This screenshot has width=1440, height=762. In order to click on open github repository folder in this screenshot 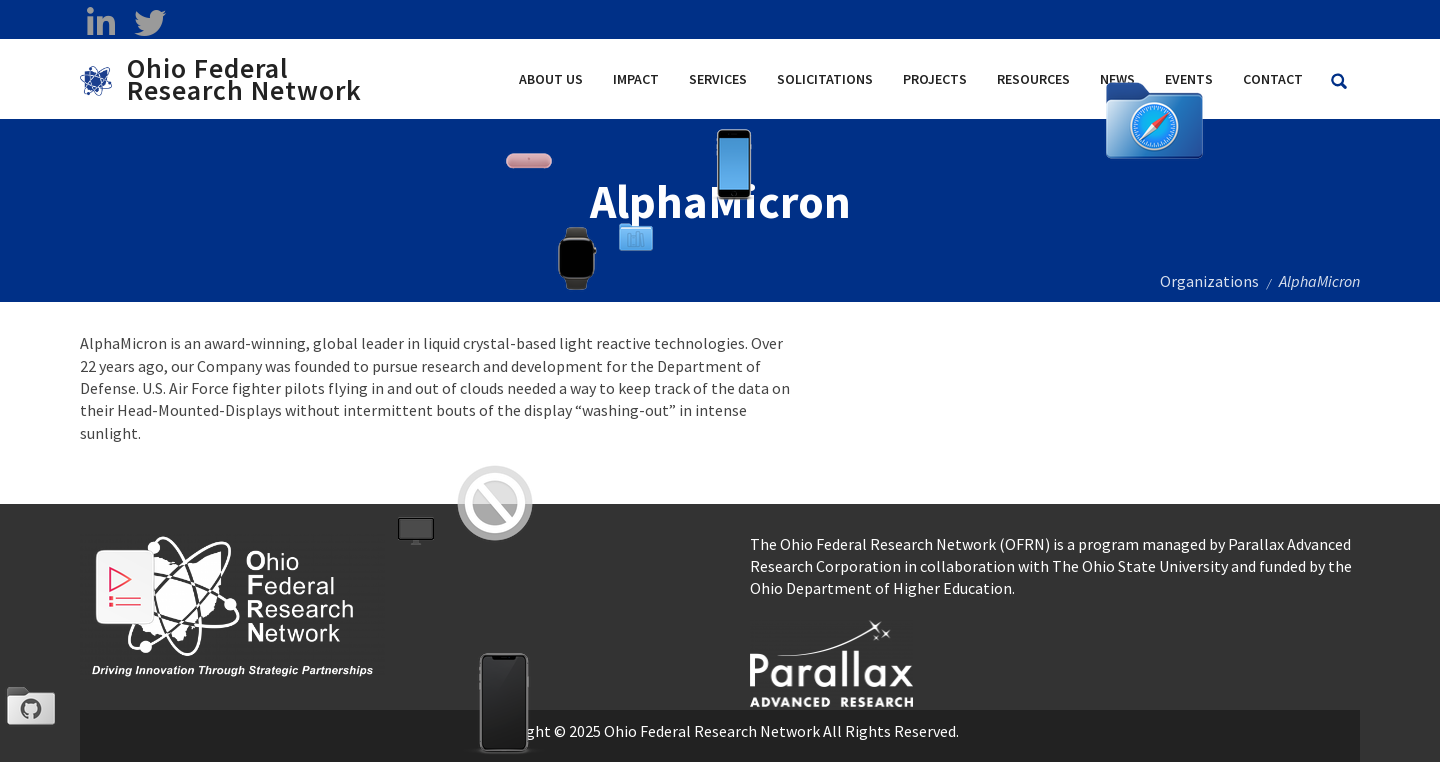, I will do `click(31, 707)`.